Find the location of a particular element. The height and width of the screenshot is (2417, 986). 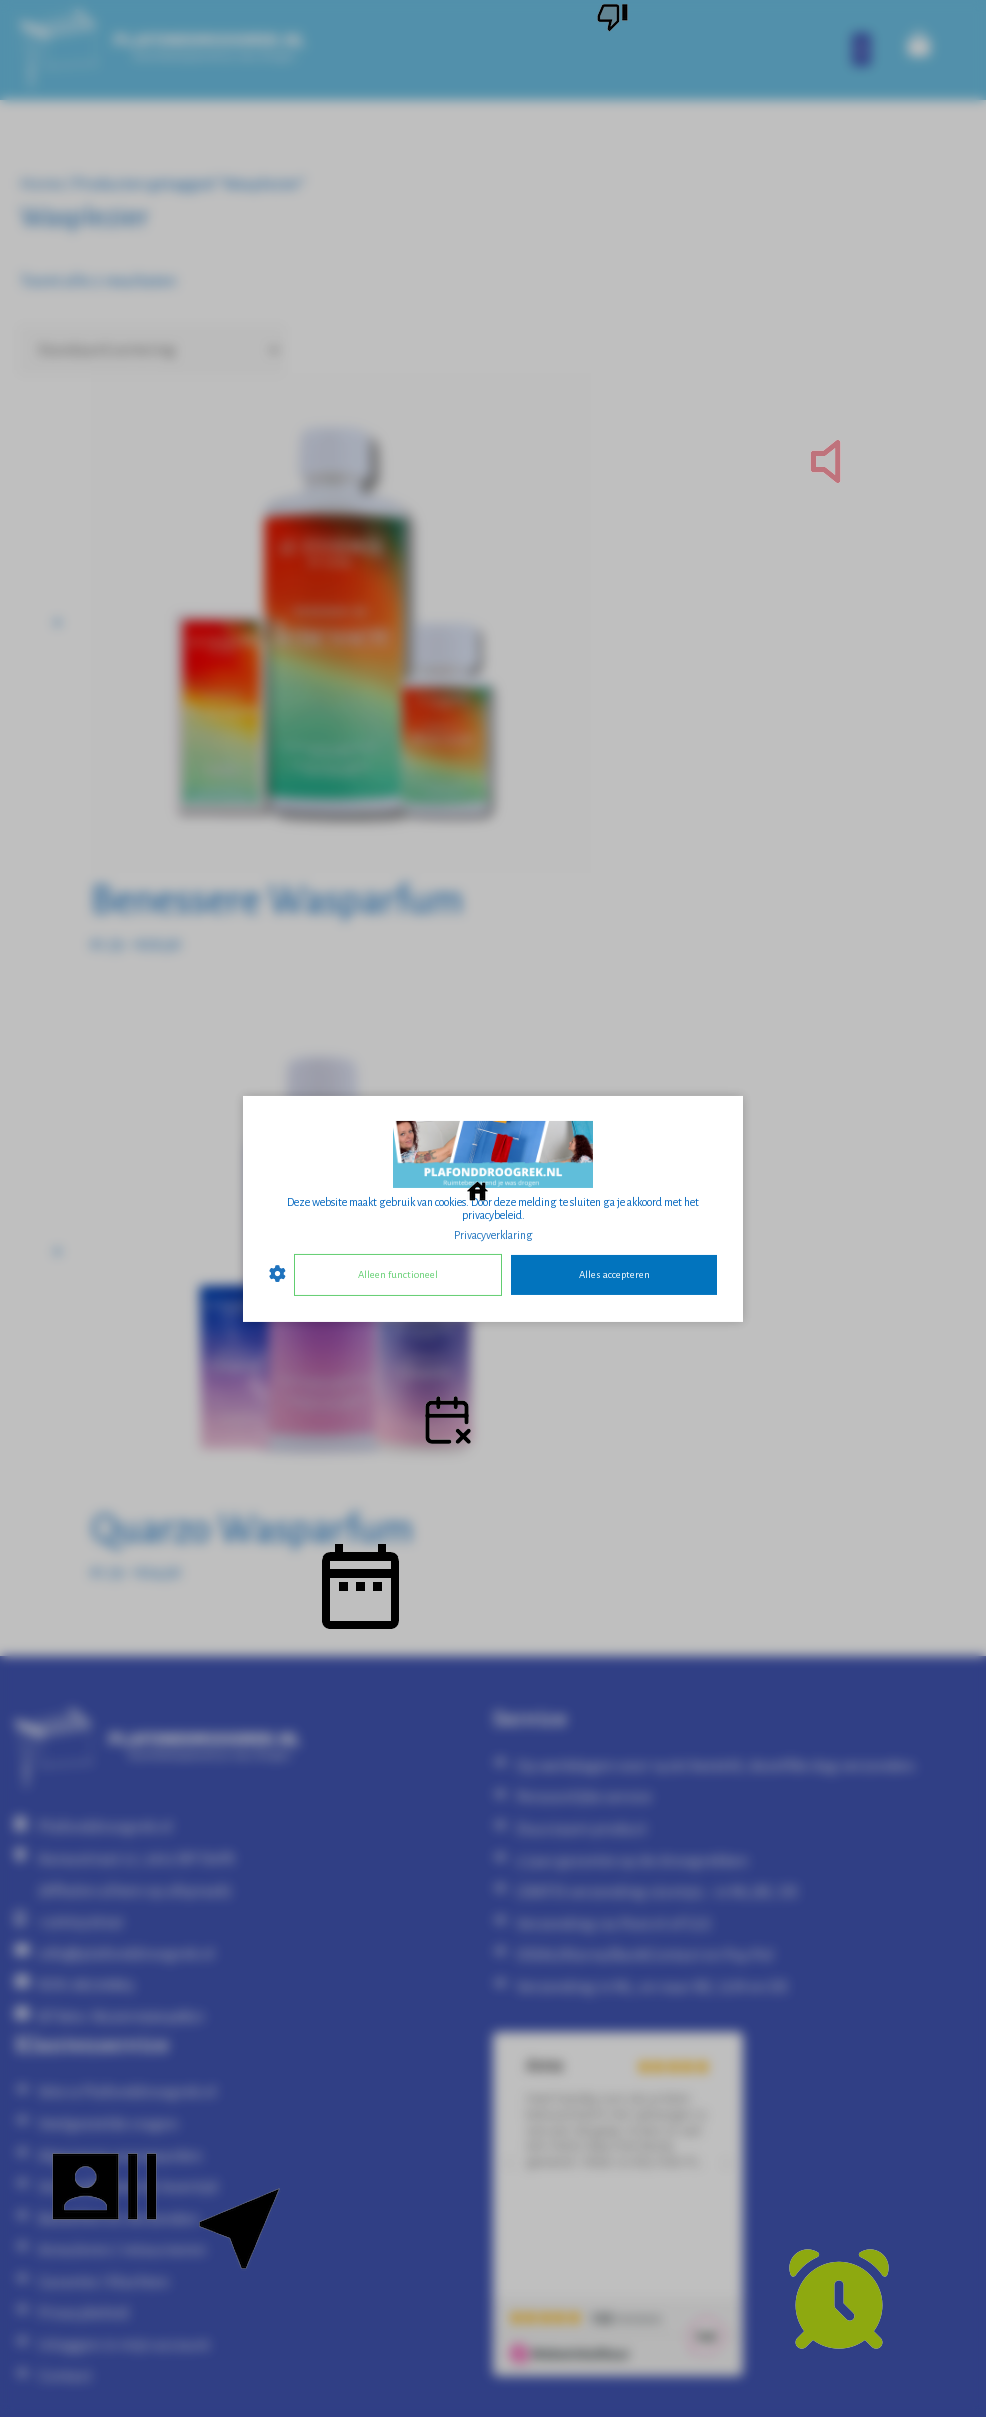

set an alarm or timer is located at coordinates (839, 2299).